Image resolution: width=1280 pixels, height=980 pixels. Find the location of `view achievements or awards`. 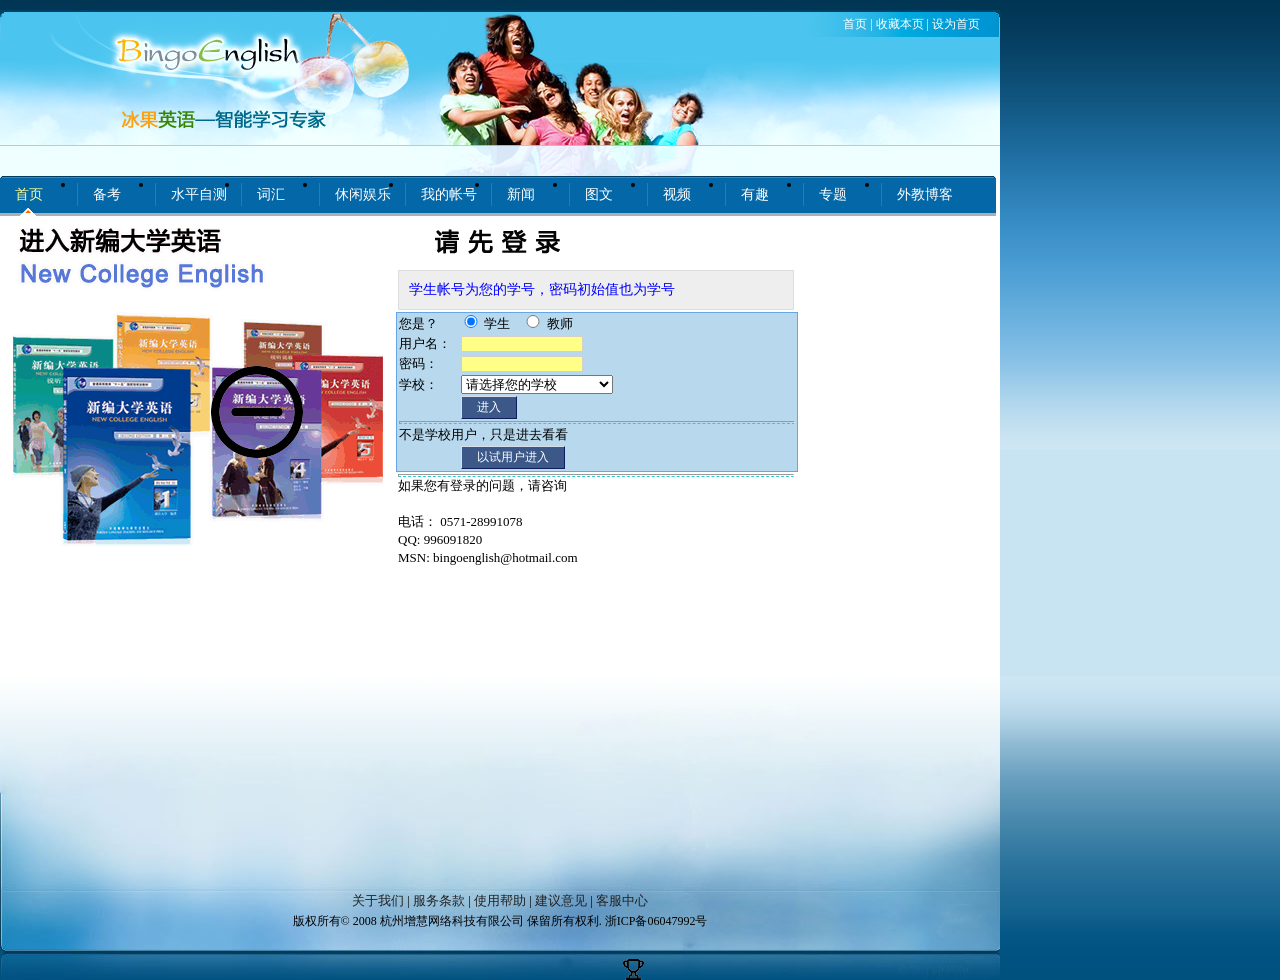

view achievements or awards is located at coordinates (633, 969).